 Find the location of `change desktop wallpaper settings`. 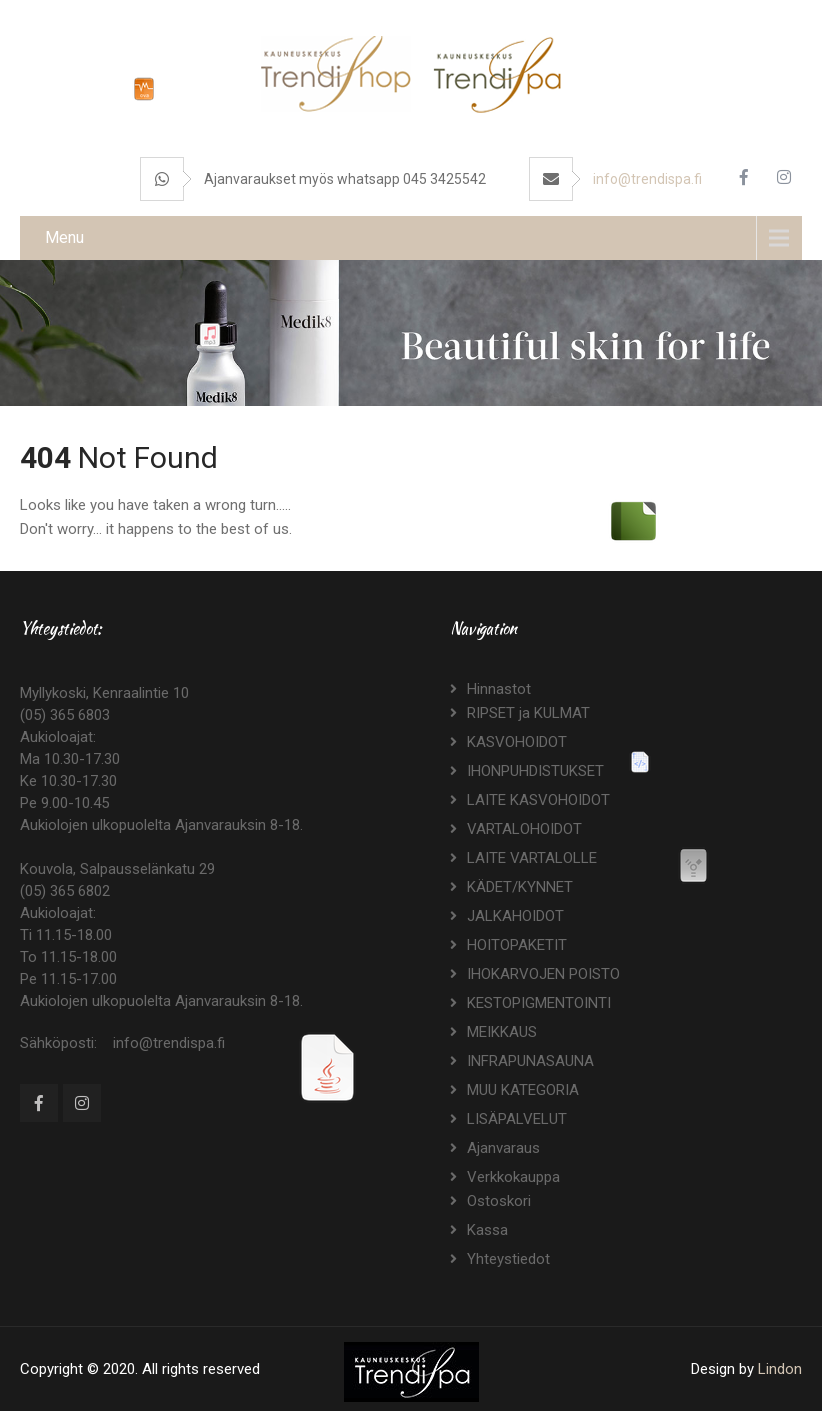

change desktop wallpaper settings is located at coordinates (633, 519).